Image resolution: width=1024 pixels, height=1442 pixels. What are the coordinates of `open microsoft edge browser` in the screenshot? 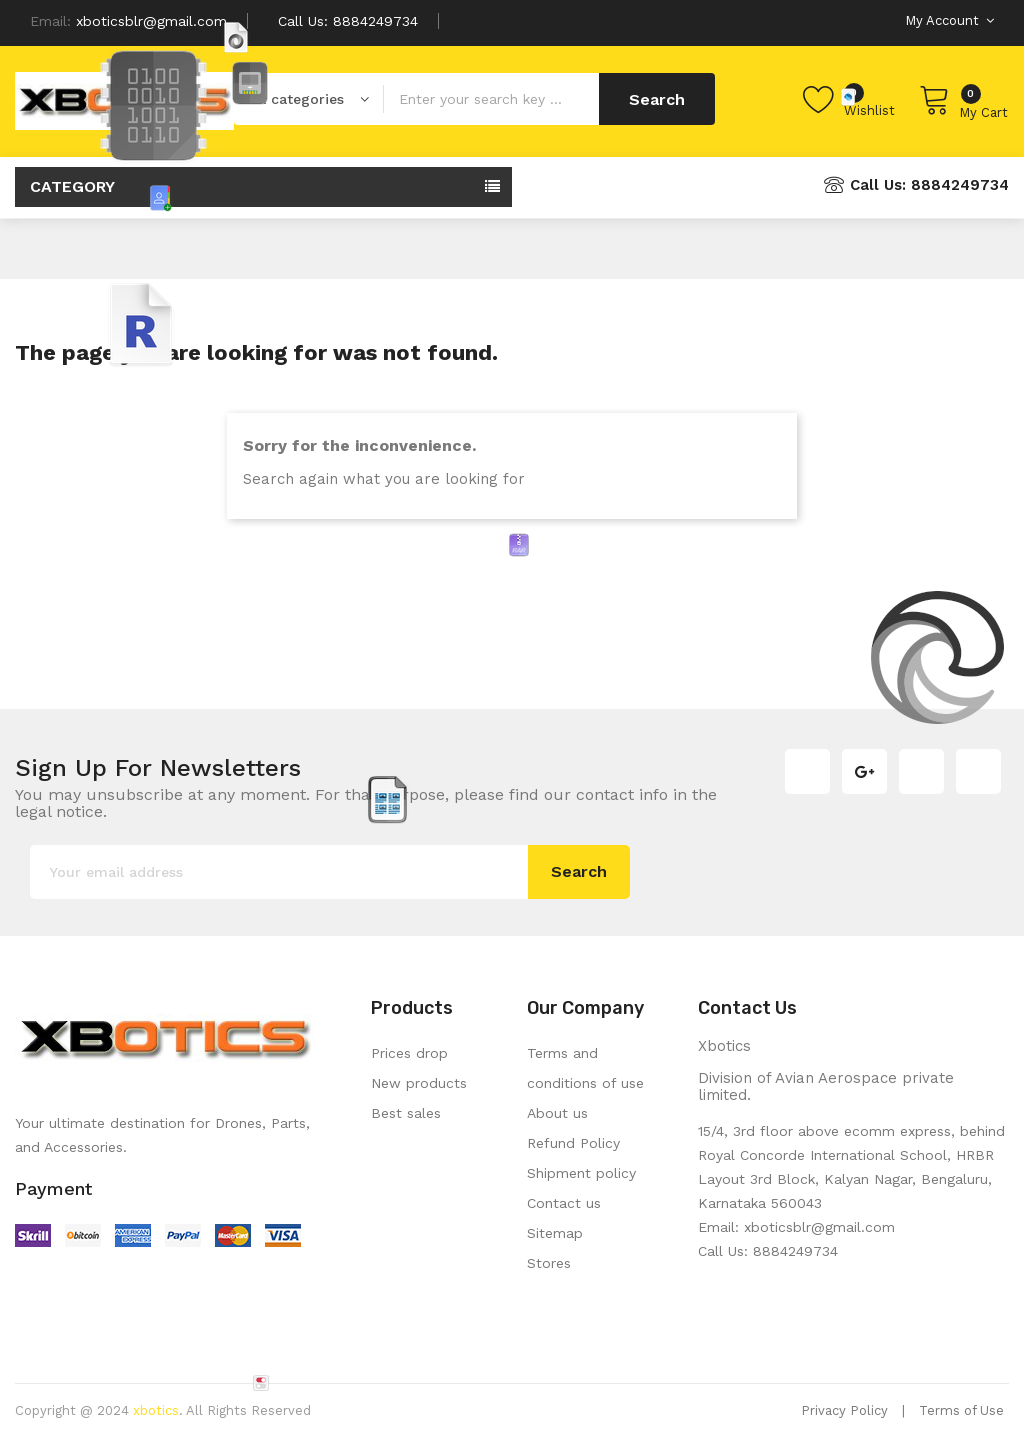 It's located at (937, 657).